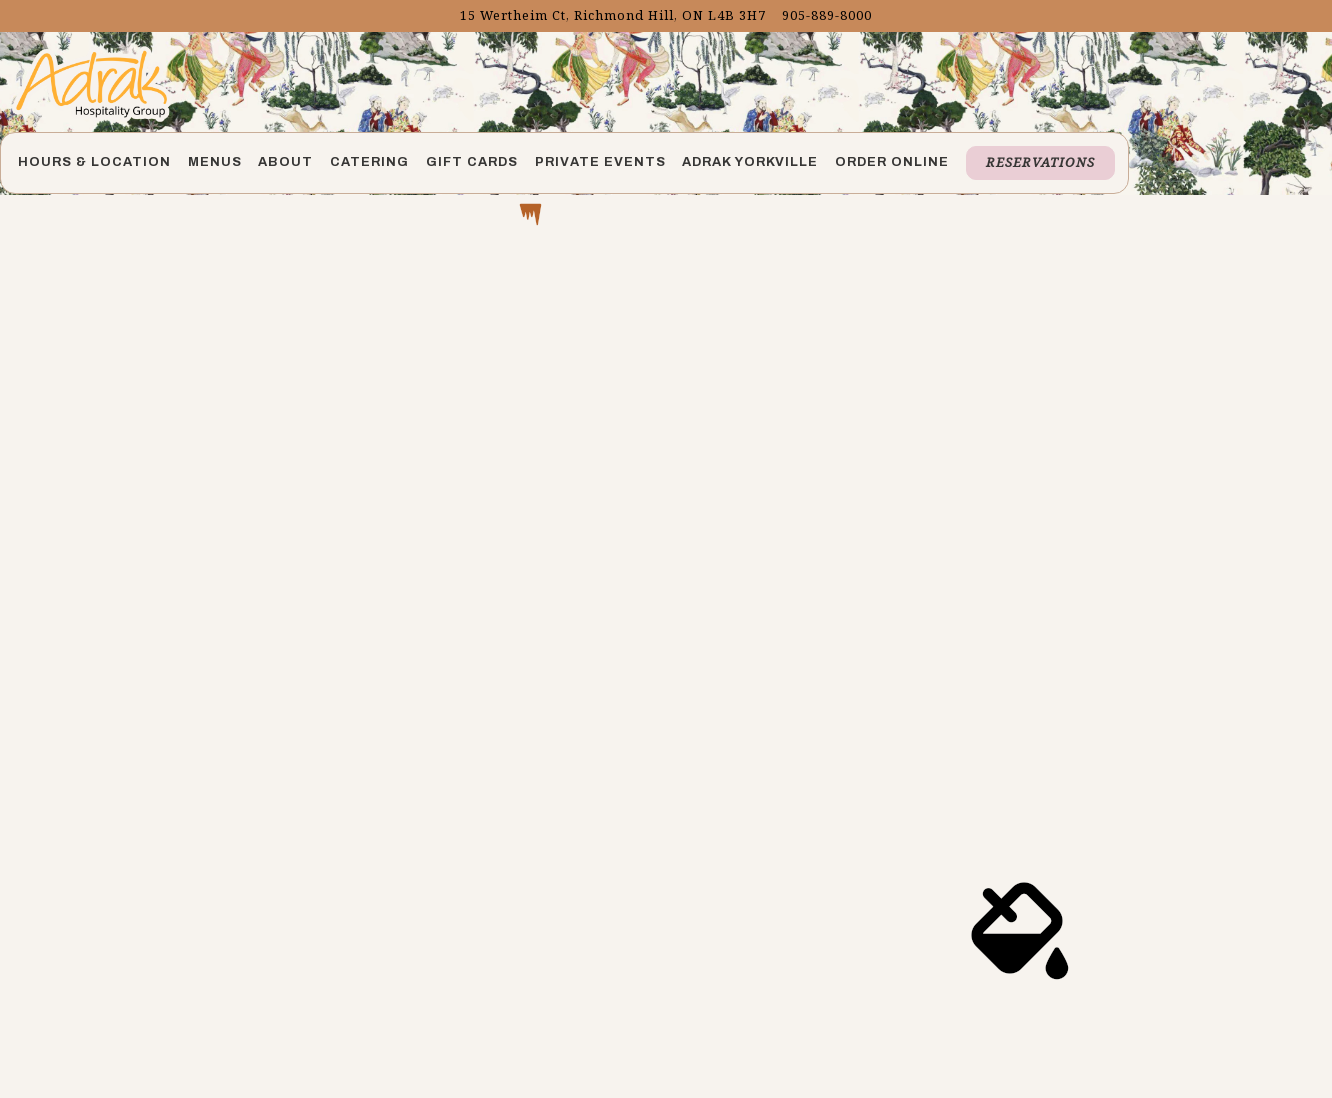  What do you see at coordinates (1017, 928) in the screenshot?
I see `fill an area with color` at bounding box center [1017, 928].